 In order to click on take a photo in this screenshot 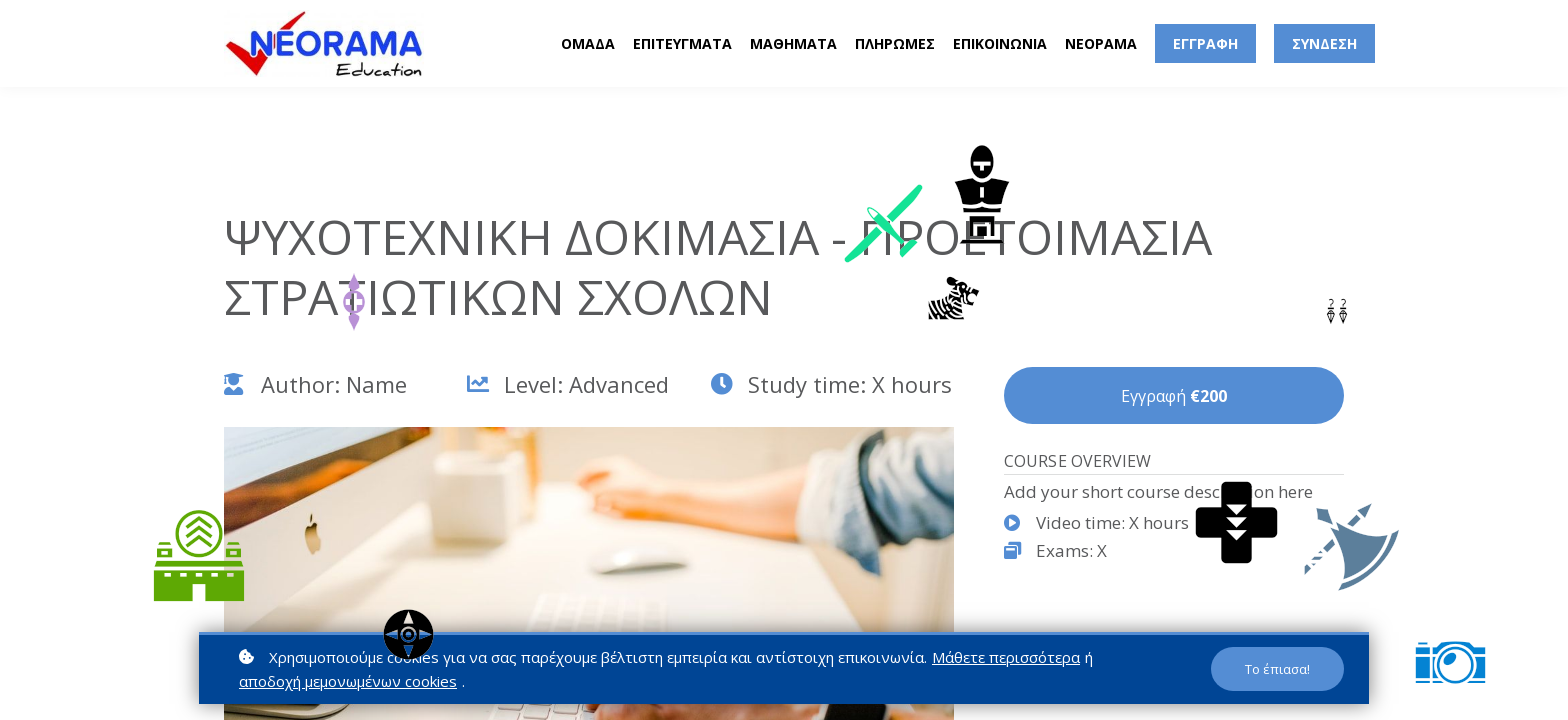, I will do `click(1450, 662)`.